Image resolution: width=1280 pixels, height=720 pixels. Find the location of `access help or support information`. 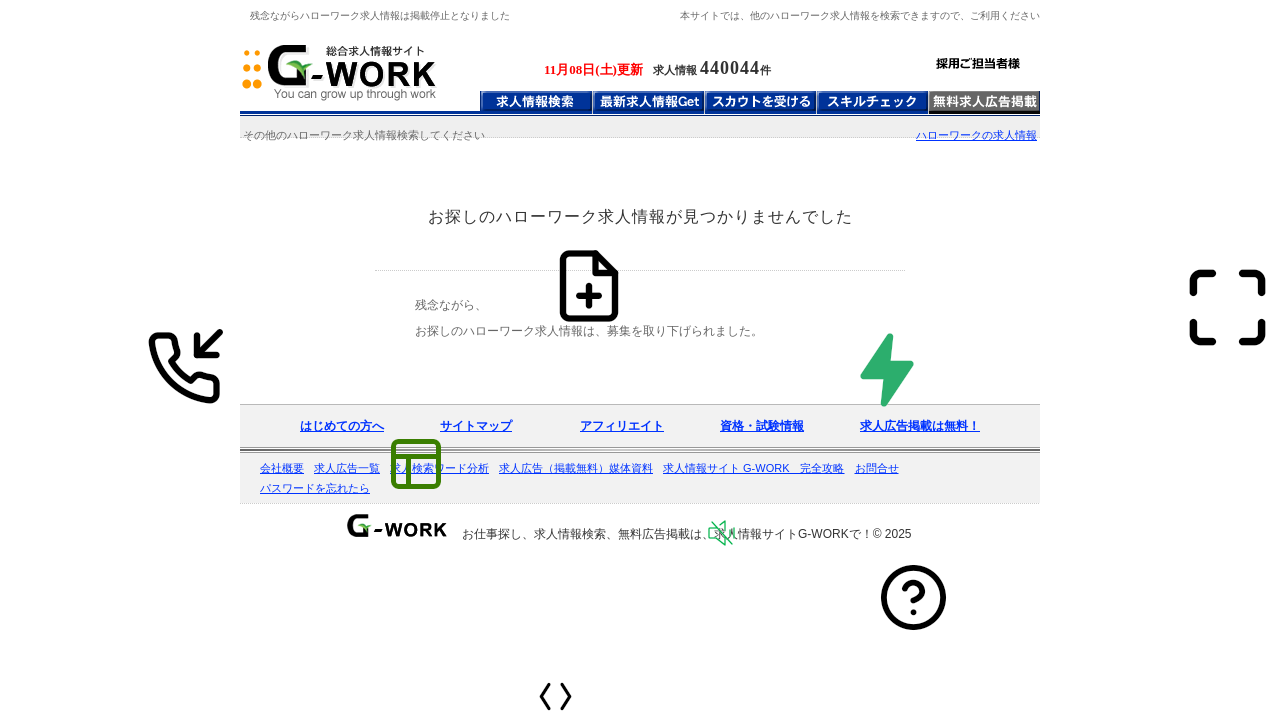

access help or support information is located at coordinates (913, 597).